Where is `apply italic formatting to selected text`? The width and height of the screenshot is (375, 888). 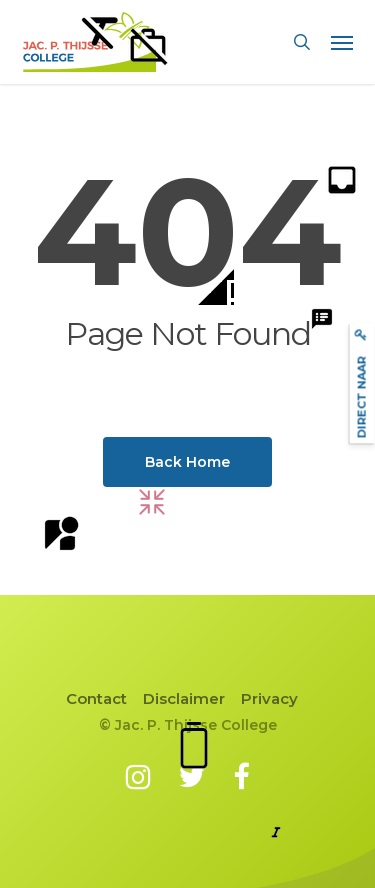 apply italic formatting to selected text is located at coordinates (276, 833).